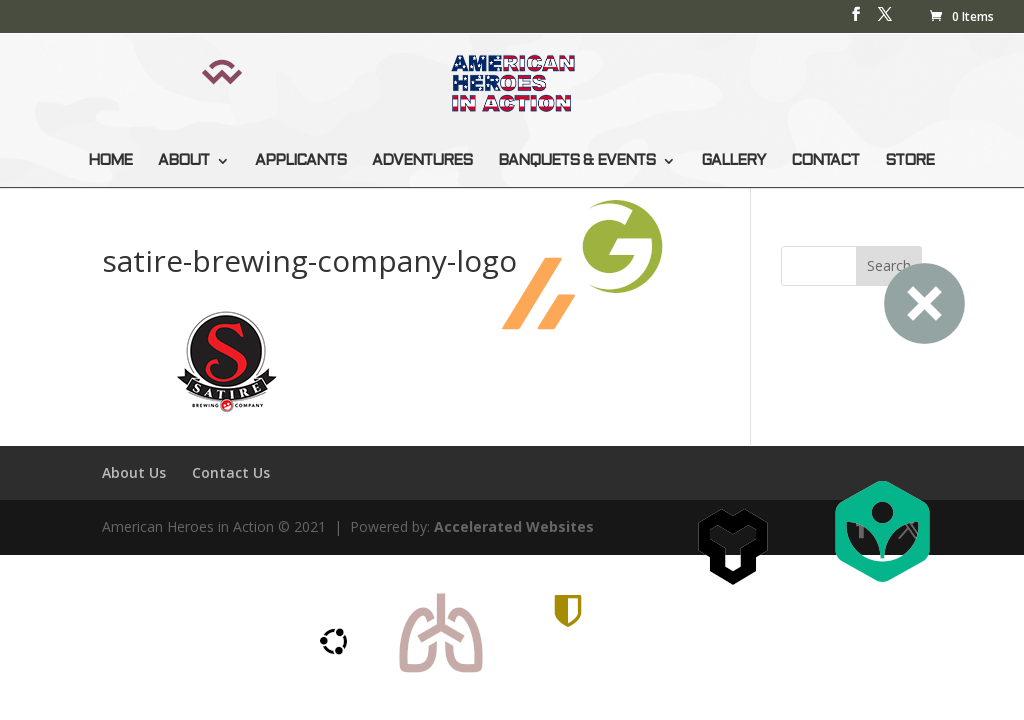 This screenshot has height=720, width=1024. I want to click on youhodler app or service logo, so click(733, 547).